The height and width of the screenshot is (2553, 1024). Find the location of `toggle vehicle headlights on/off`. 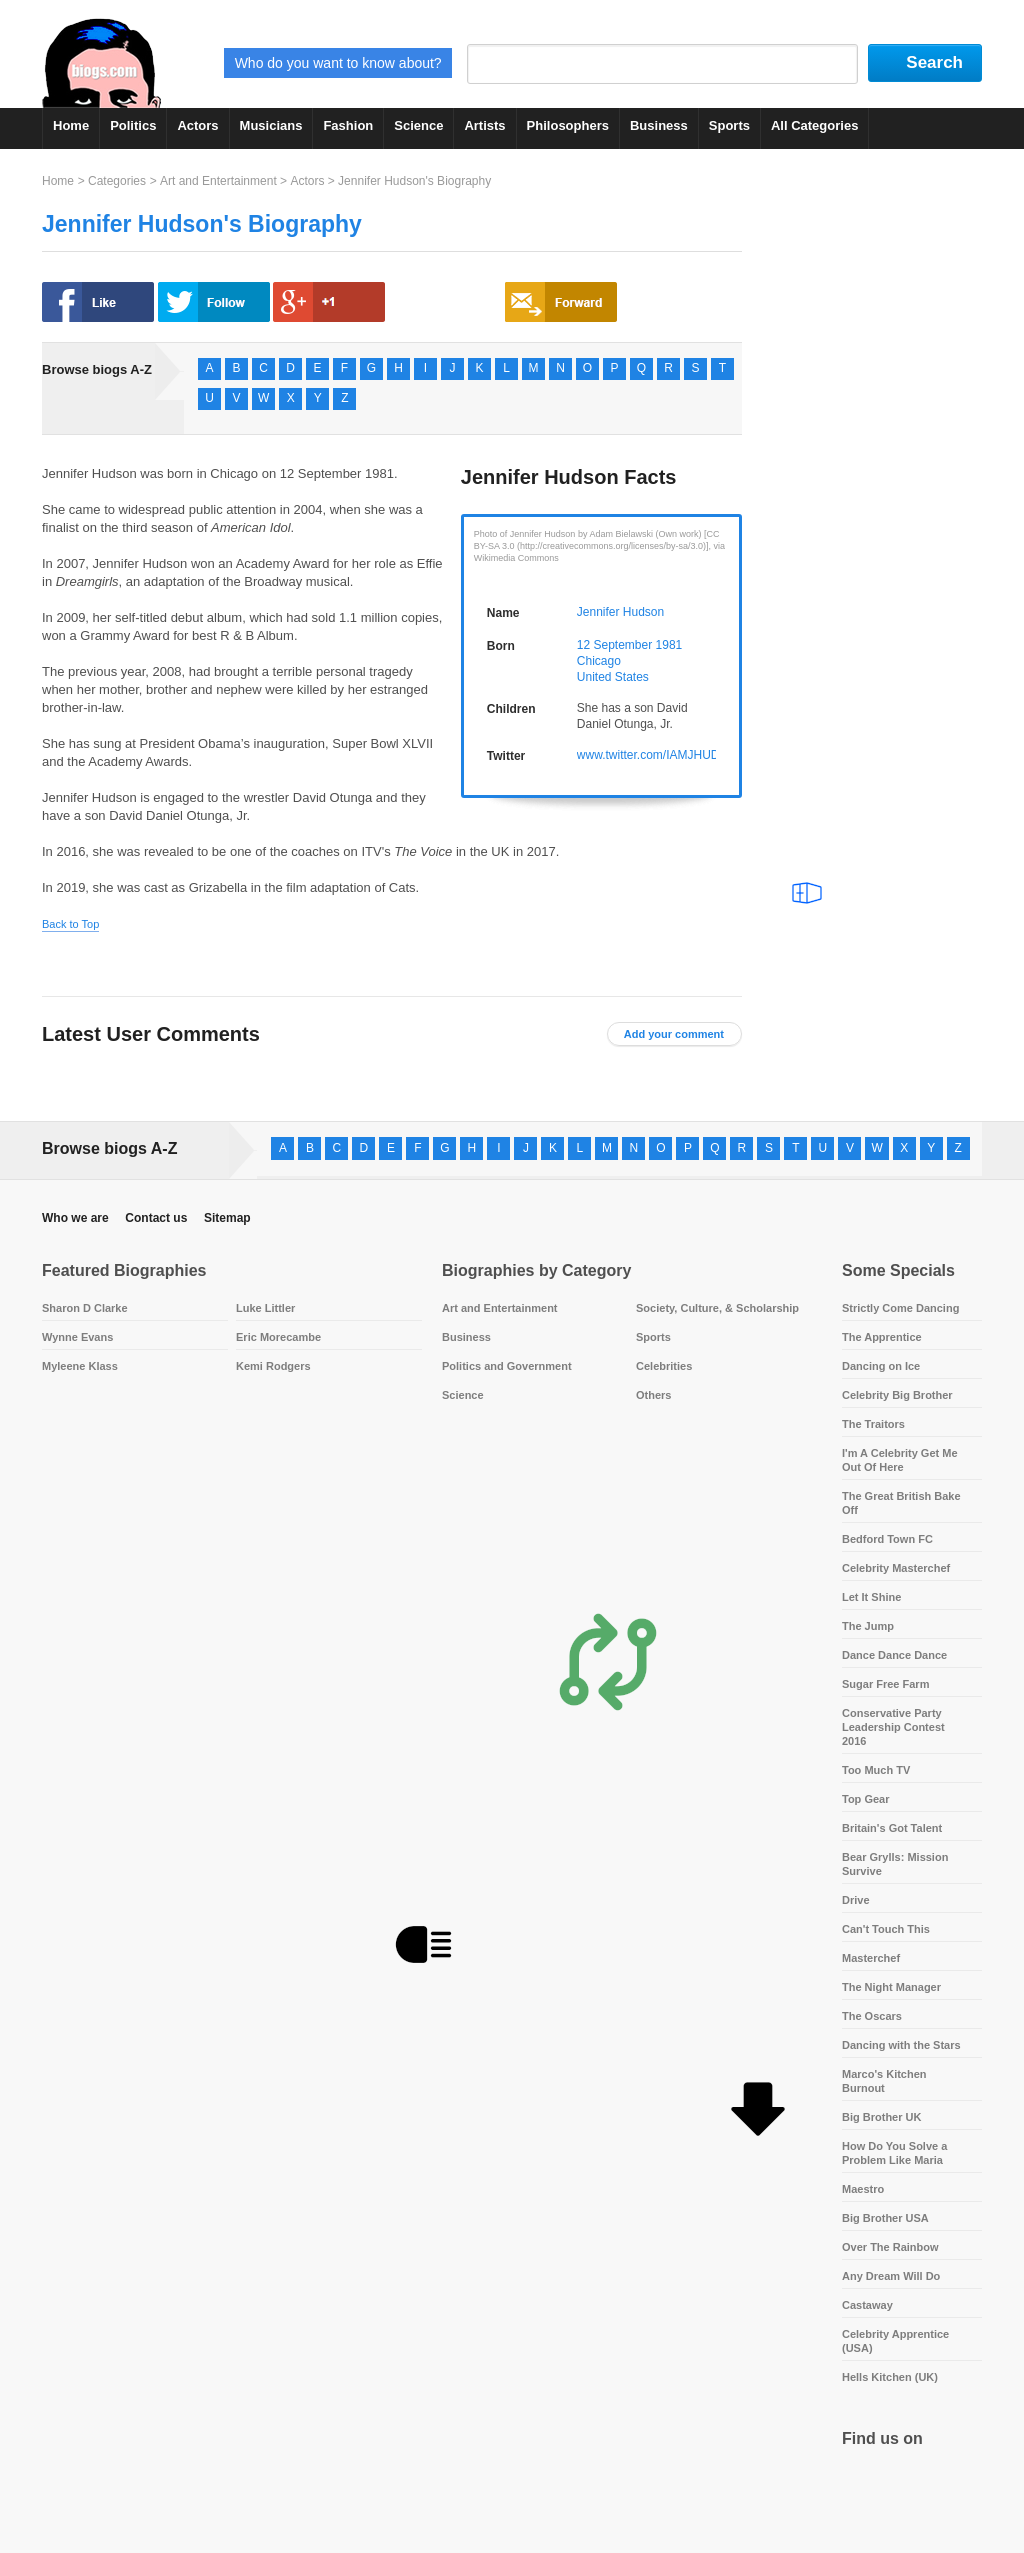

toggle vehicle headlights on/off is located at coordinates (423, 1944).